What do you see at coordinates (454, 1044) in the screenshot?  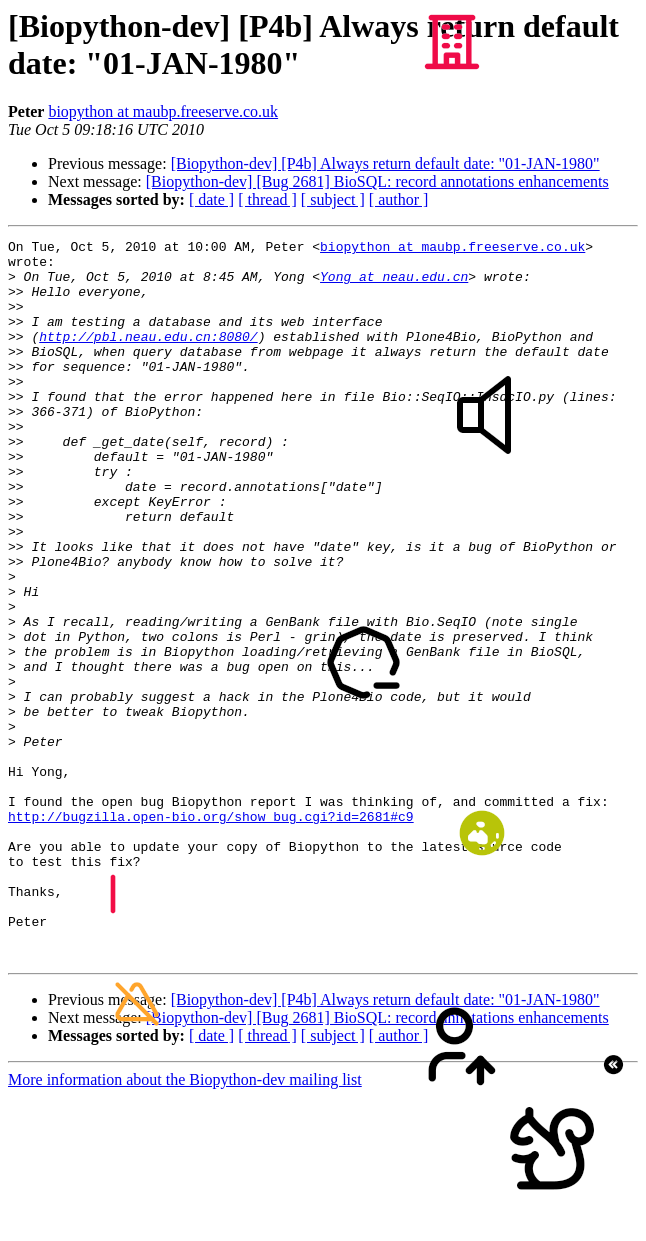 I see `promote user or elevate permissions` at bounding box center [454, 1044].